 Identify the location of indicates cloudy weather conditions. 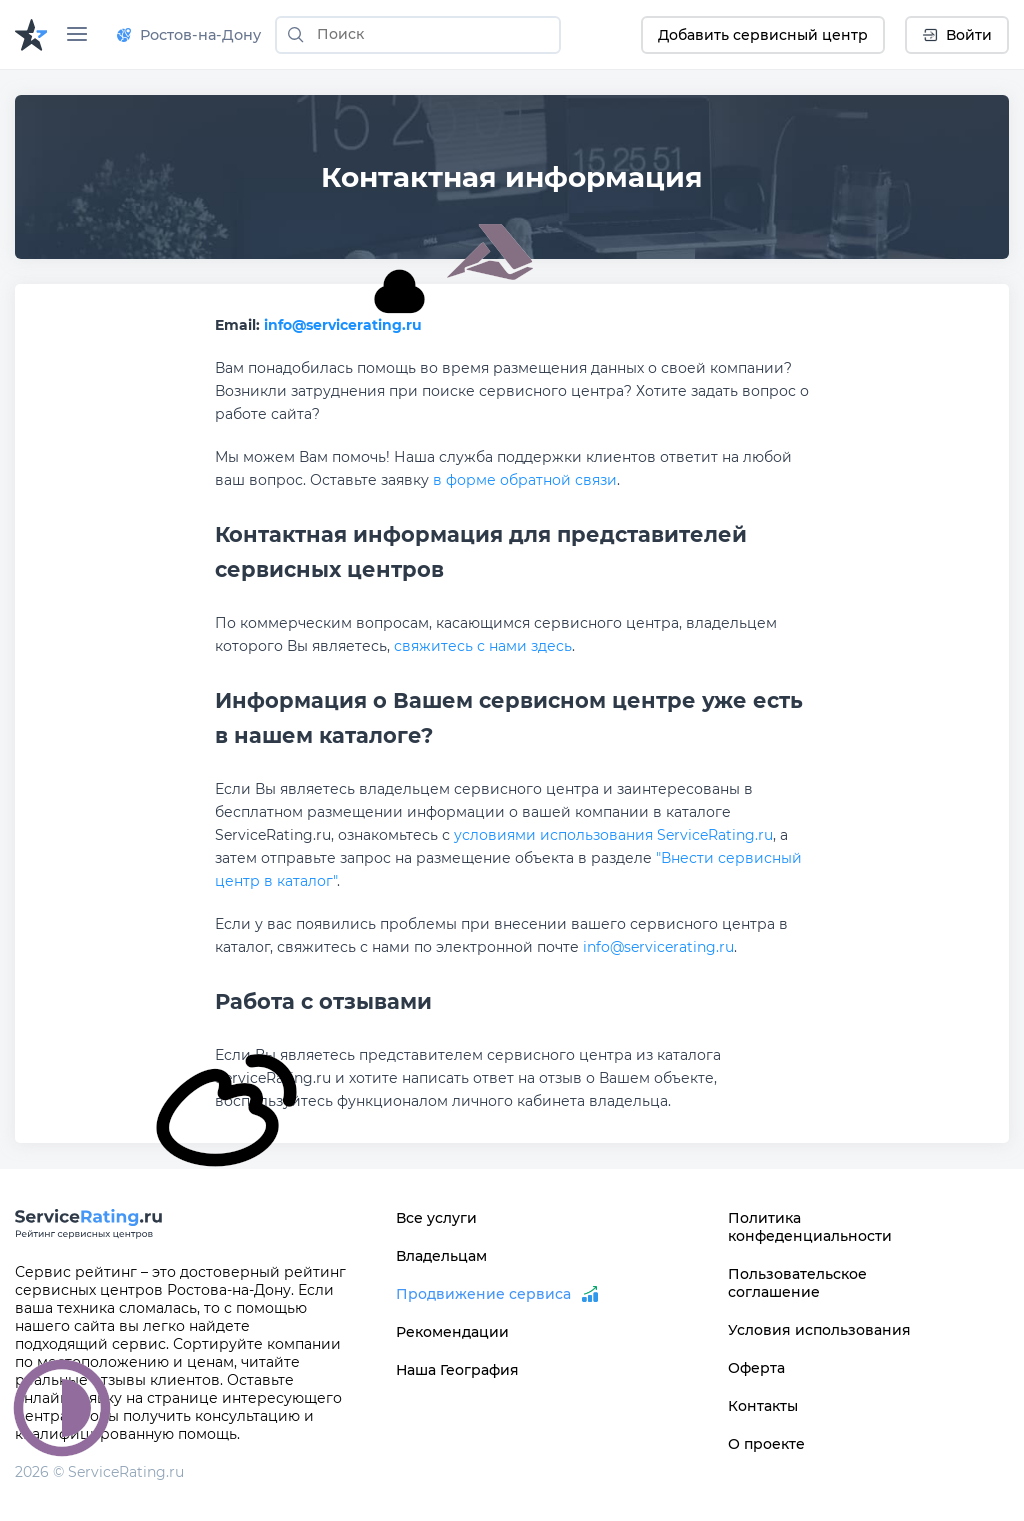
(399, 292).